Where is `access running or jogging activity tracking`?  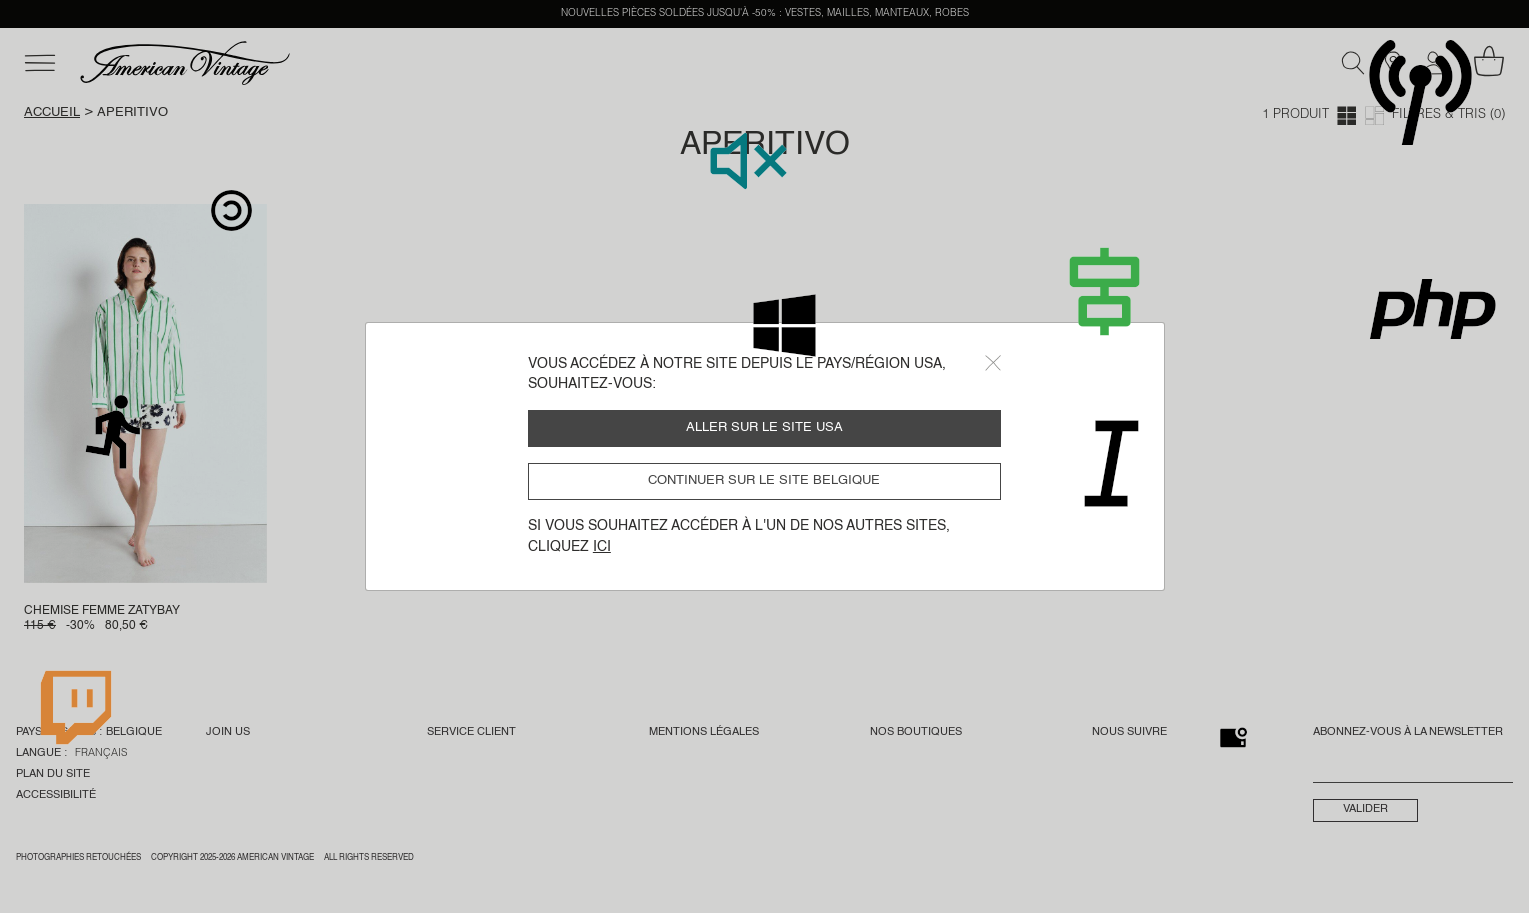
access running or jogging activity tracking is located at coordinates (116, 431).